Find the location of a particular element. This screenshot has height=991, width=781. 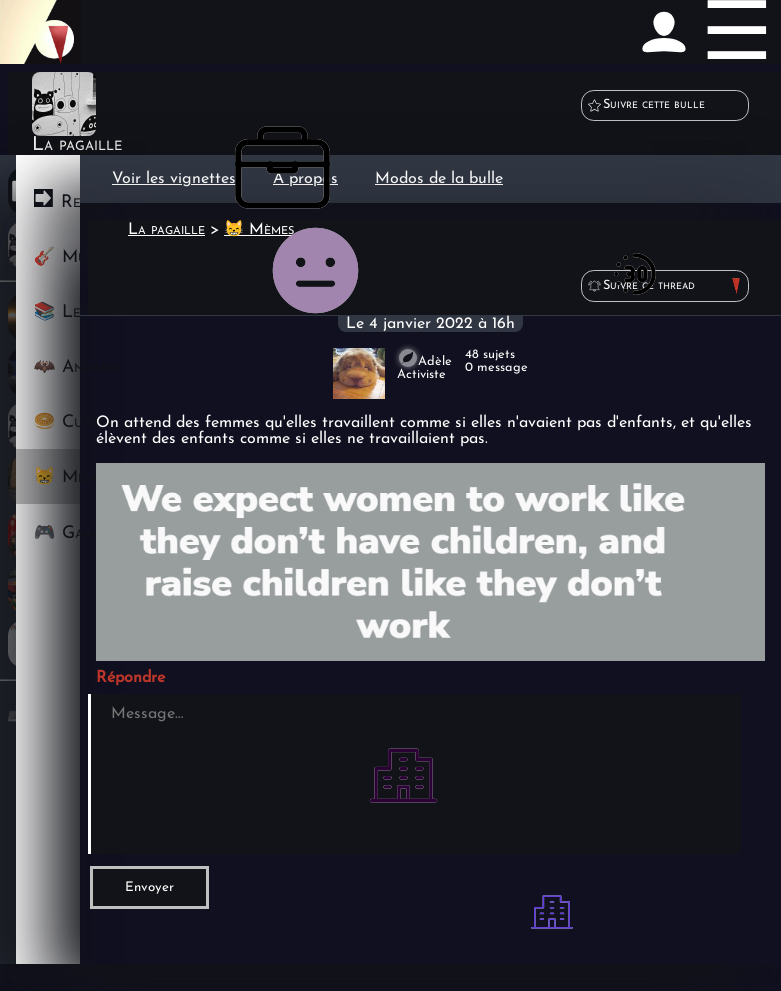

view apartment or building listings is located at coordinates (552, 912).